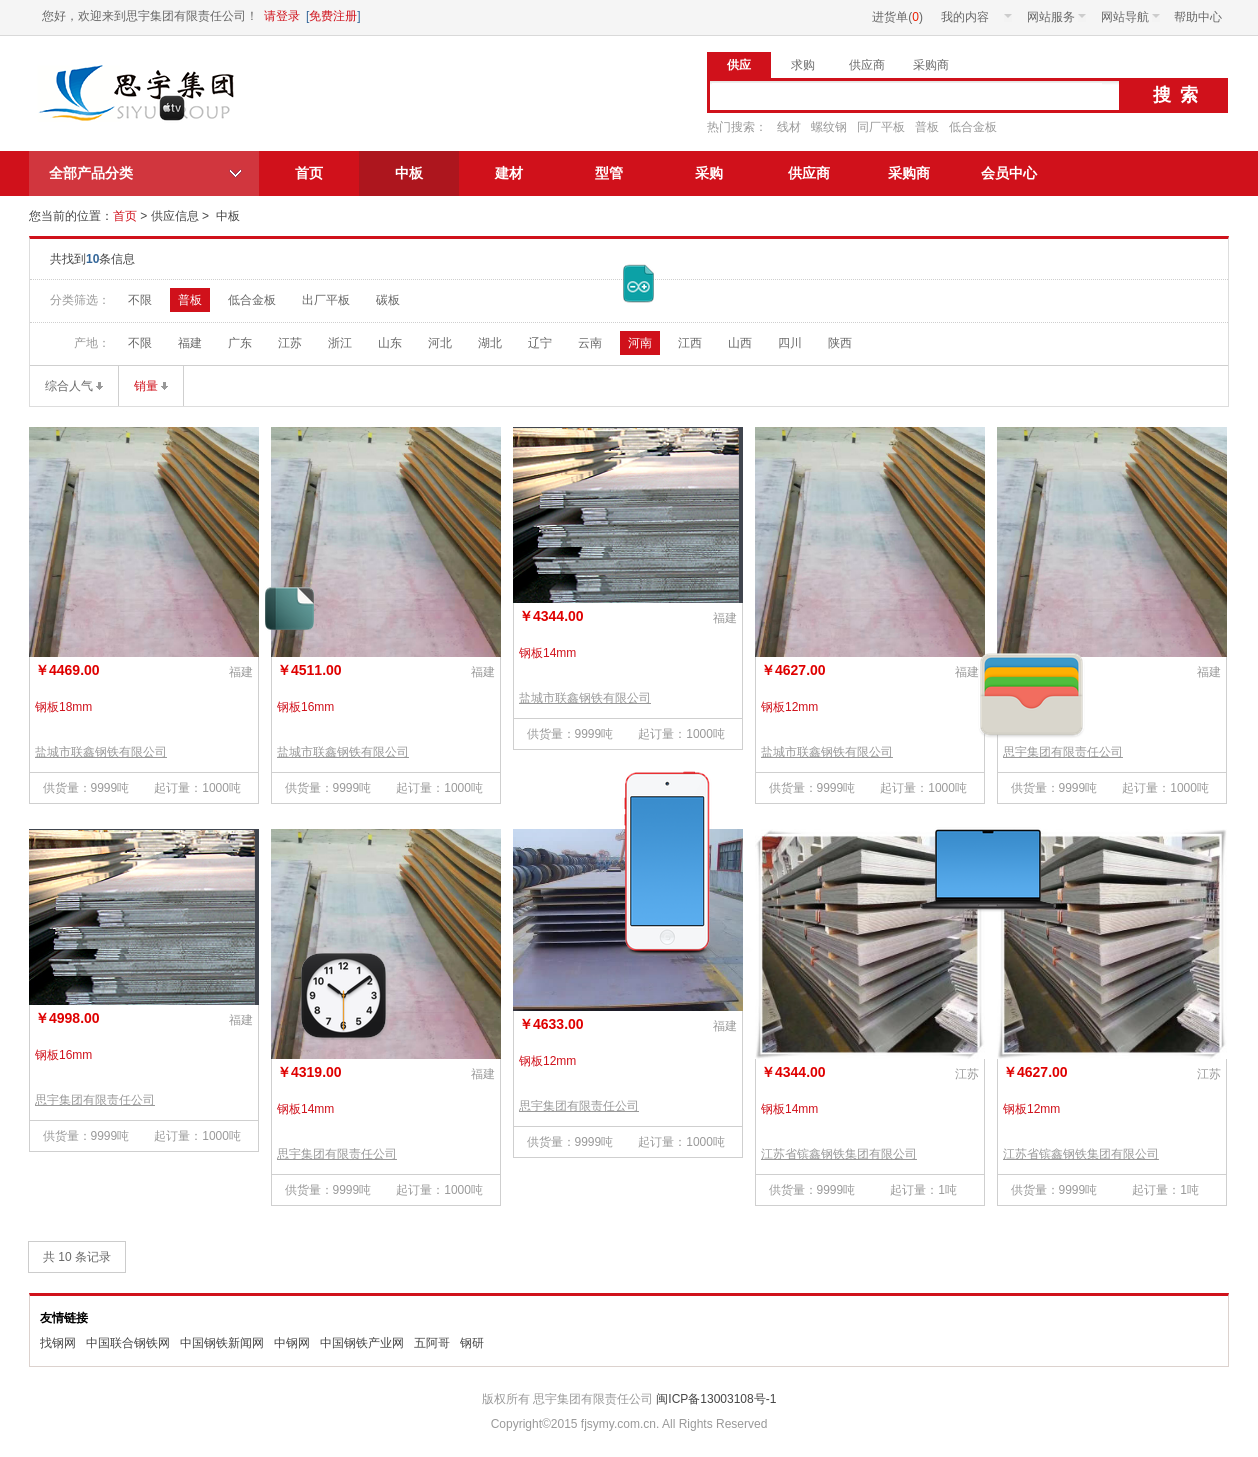 The image size is (1258, 1457). Describe the element at coordinates (667, 864) in the screenshot. I see `iPod Touch device connected` at that location.